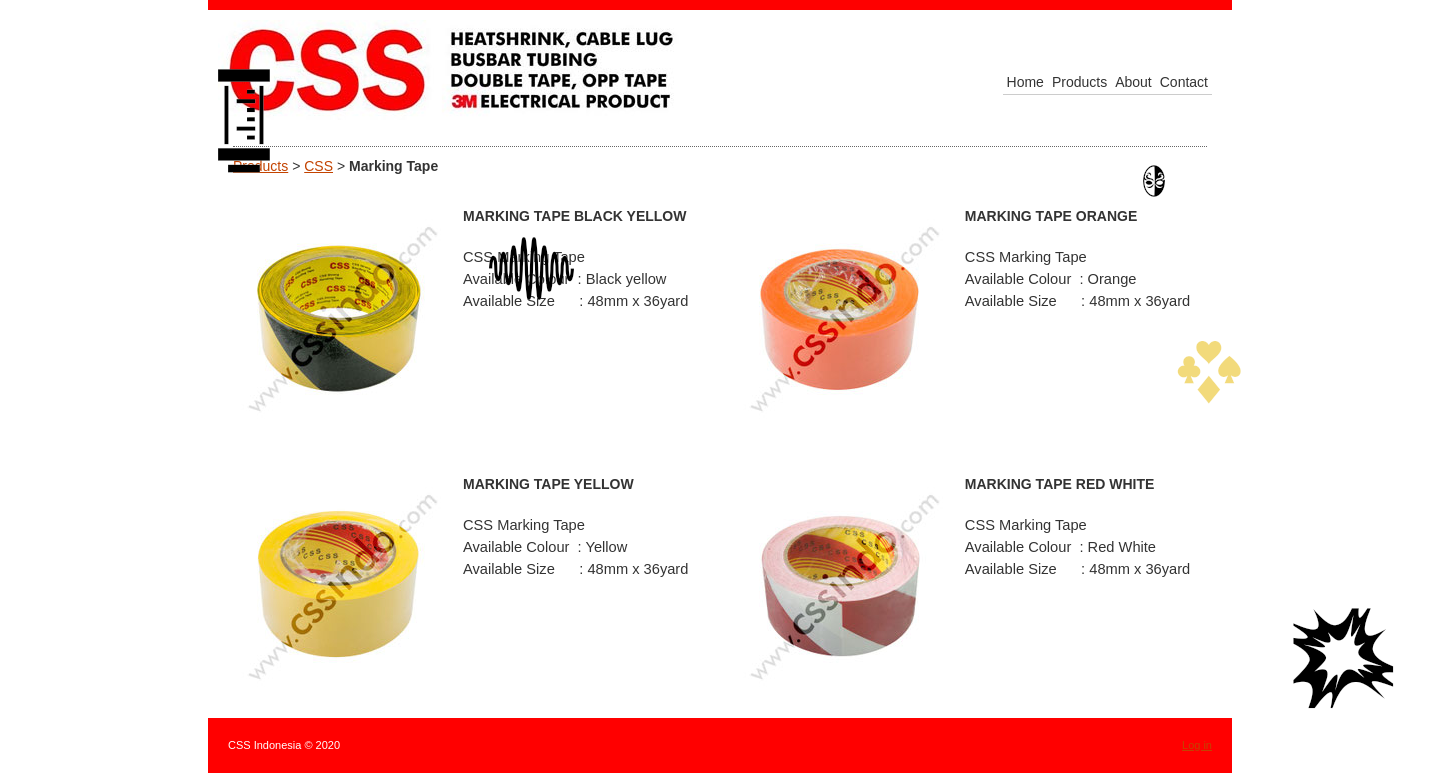 The image size is (1440, 773). What do you see at coordinates (245, 121) in the screenshot?
I see `view temperature or measurement settings` at bounding box center [245, 121].